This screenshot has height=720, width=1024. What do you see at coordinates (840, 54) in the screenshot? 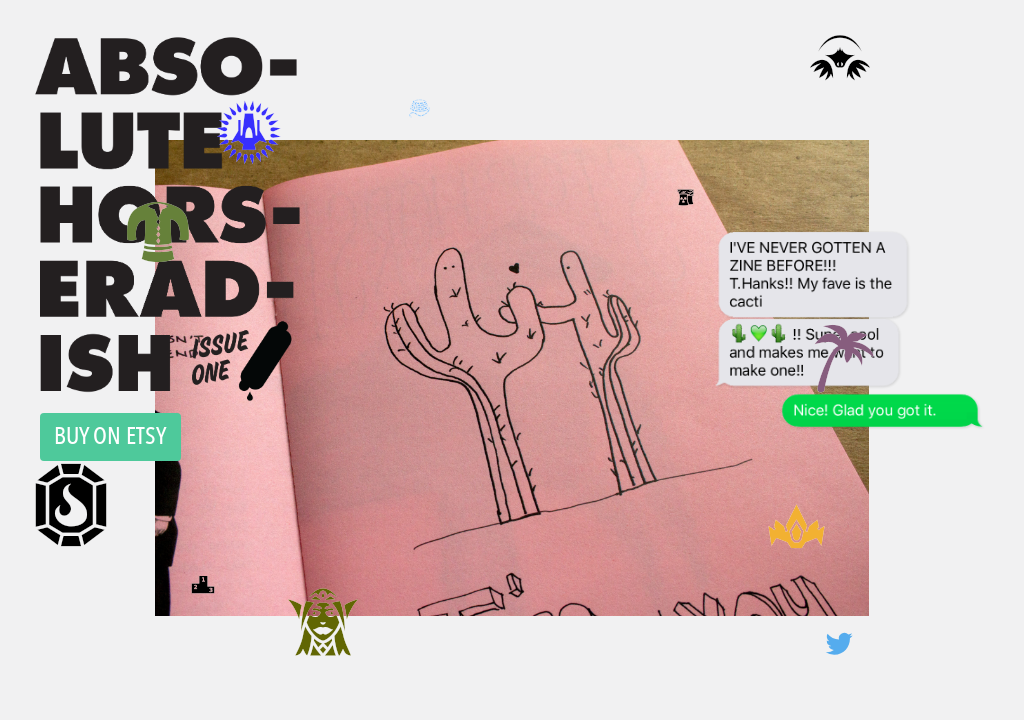
I see `mole character or creature in a game` at bounding box center [840, 54].